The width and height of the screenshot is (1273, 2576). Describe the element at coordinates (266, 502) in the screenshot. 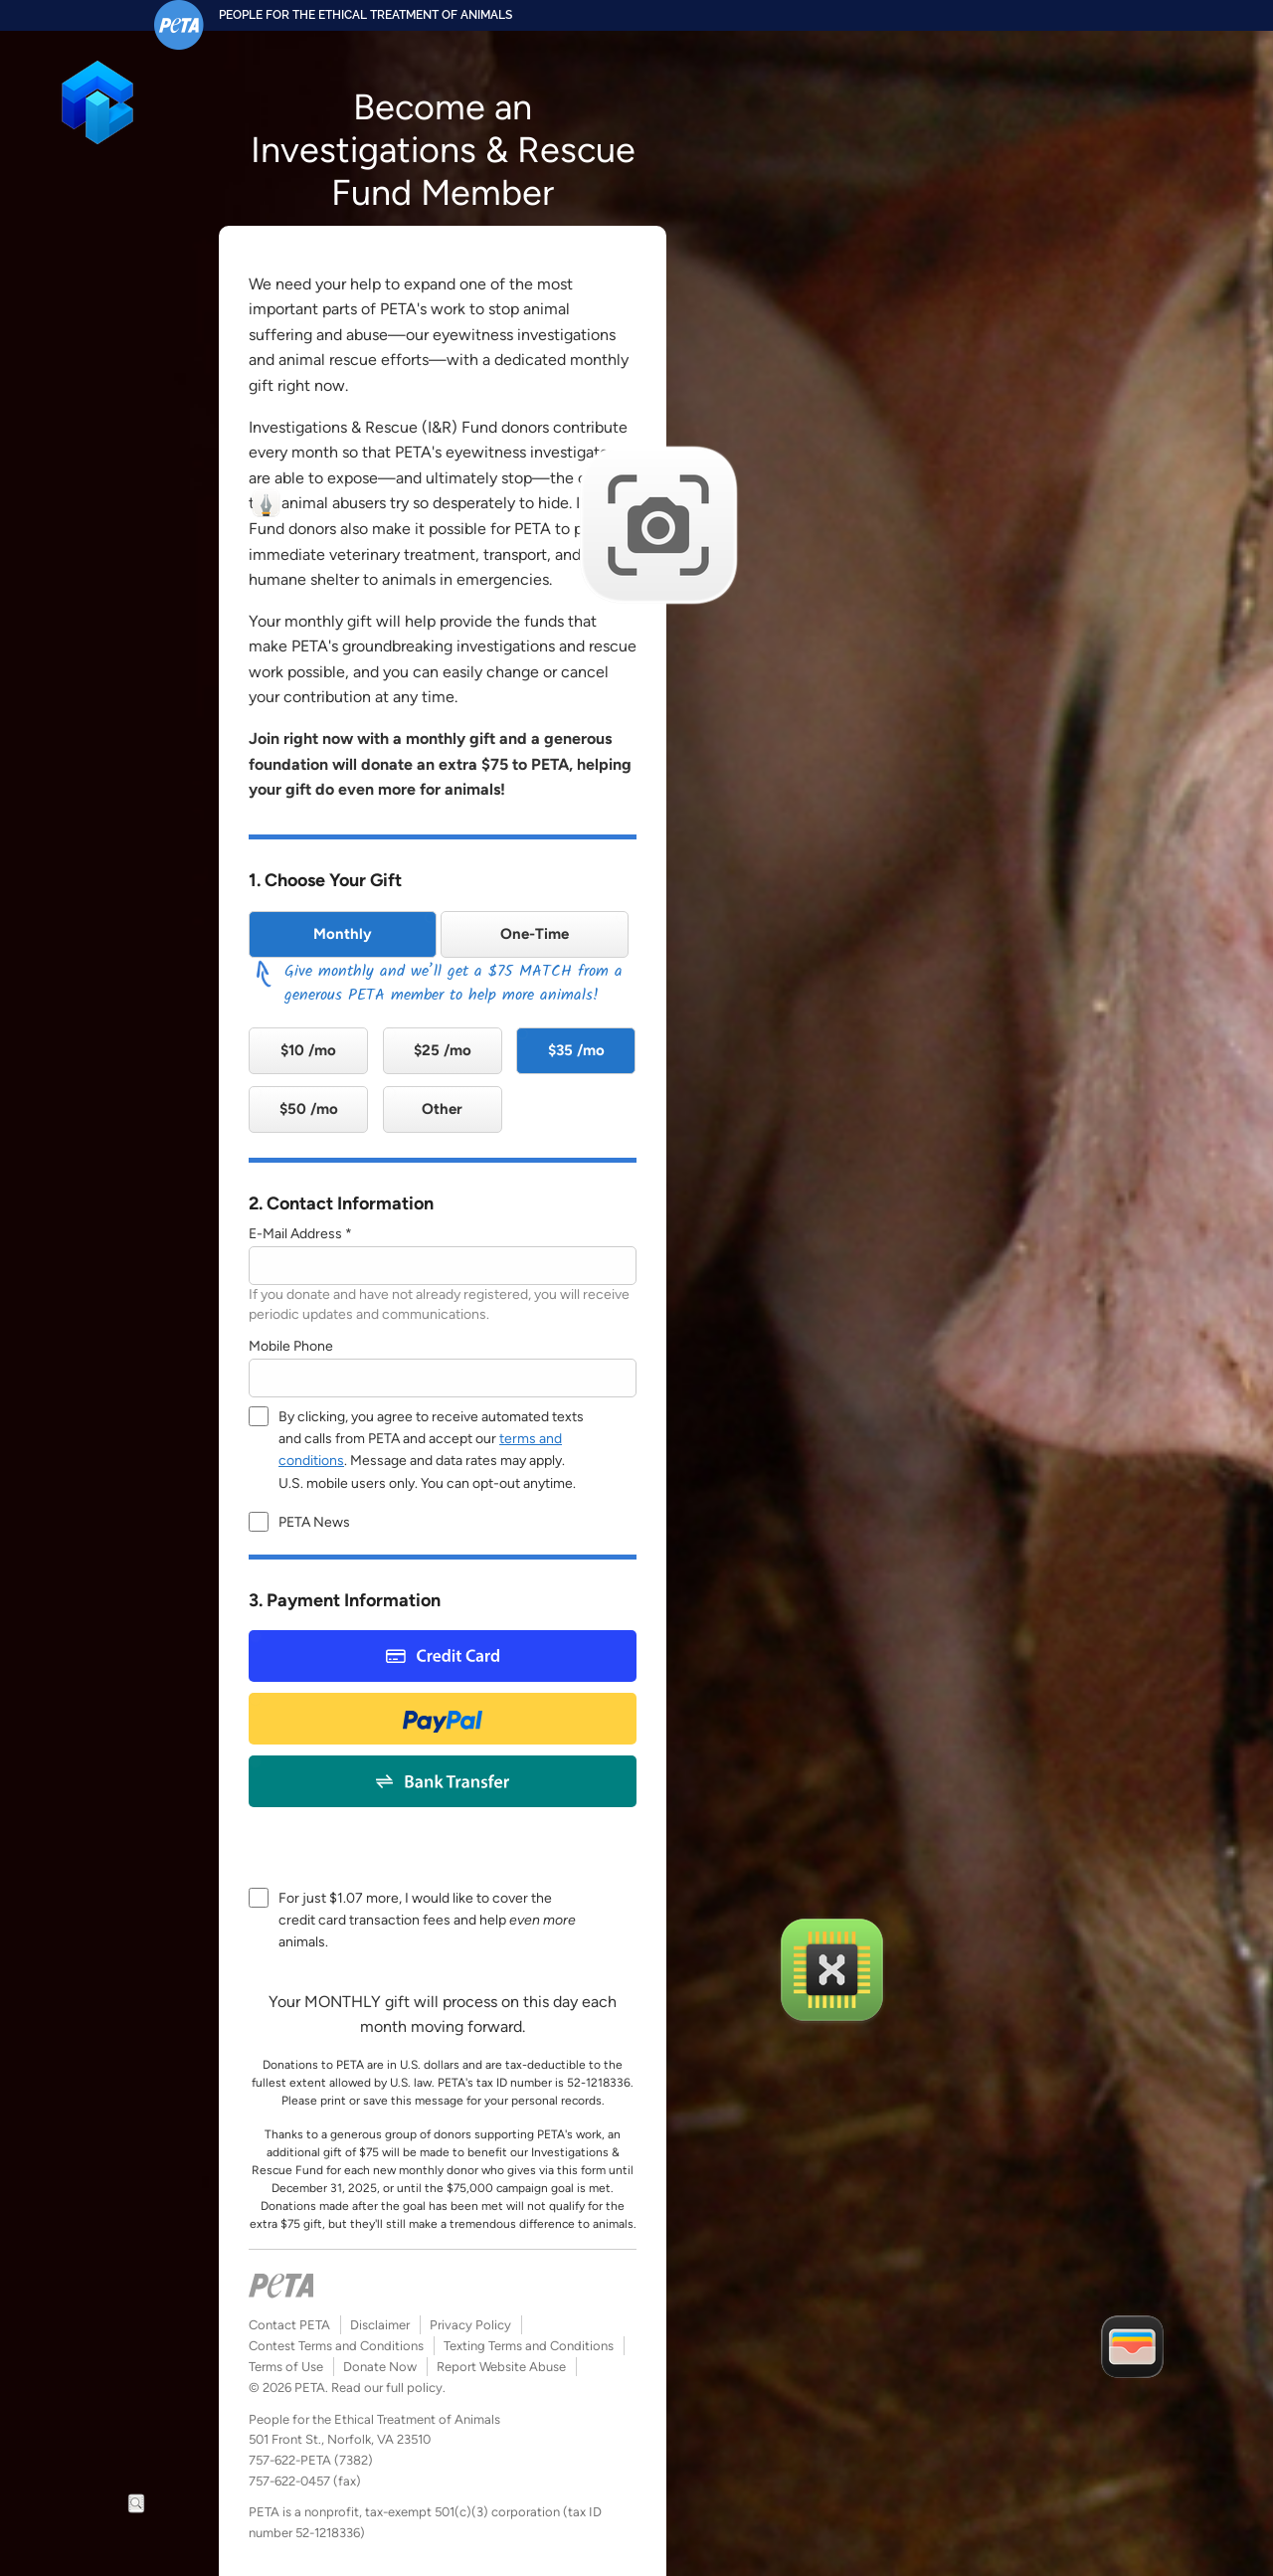

I see `open words document editor` at that location.